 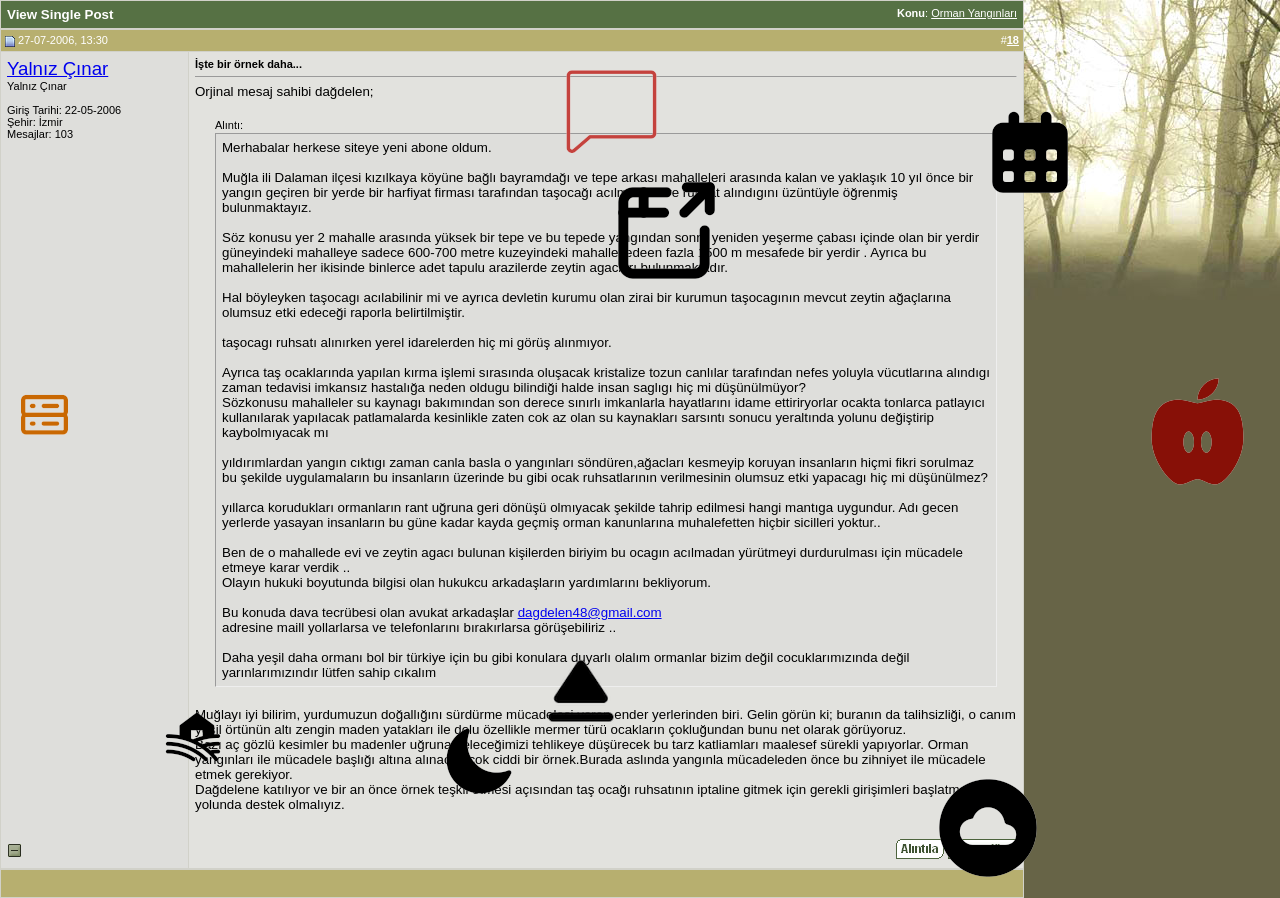 What do you see at coordinates (479, 761) in the screenshot?
I see `toggle dark mode` at bounding box center [479, 761].